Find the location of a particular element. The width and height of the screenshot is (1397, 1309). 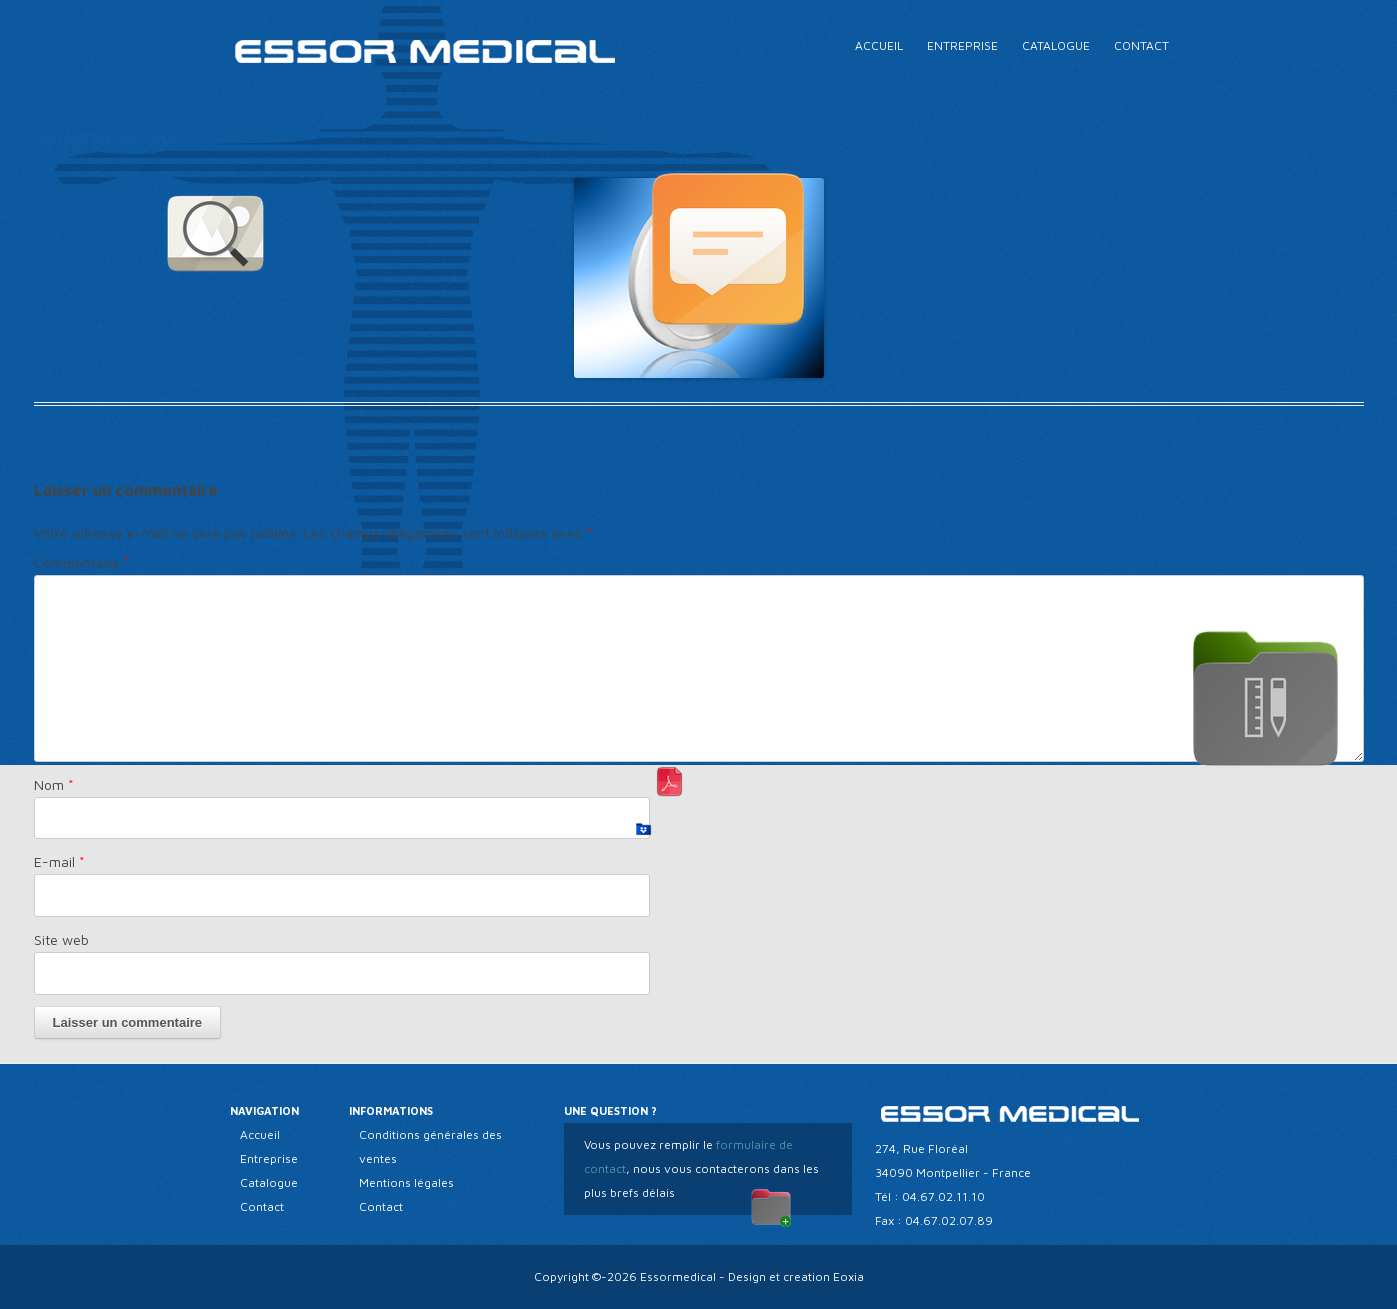

create a new folder is located at coordinates (771, 1207).